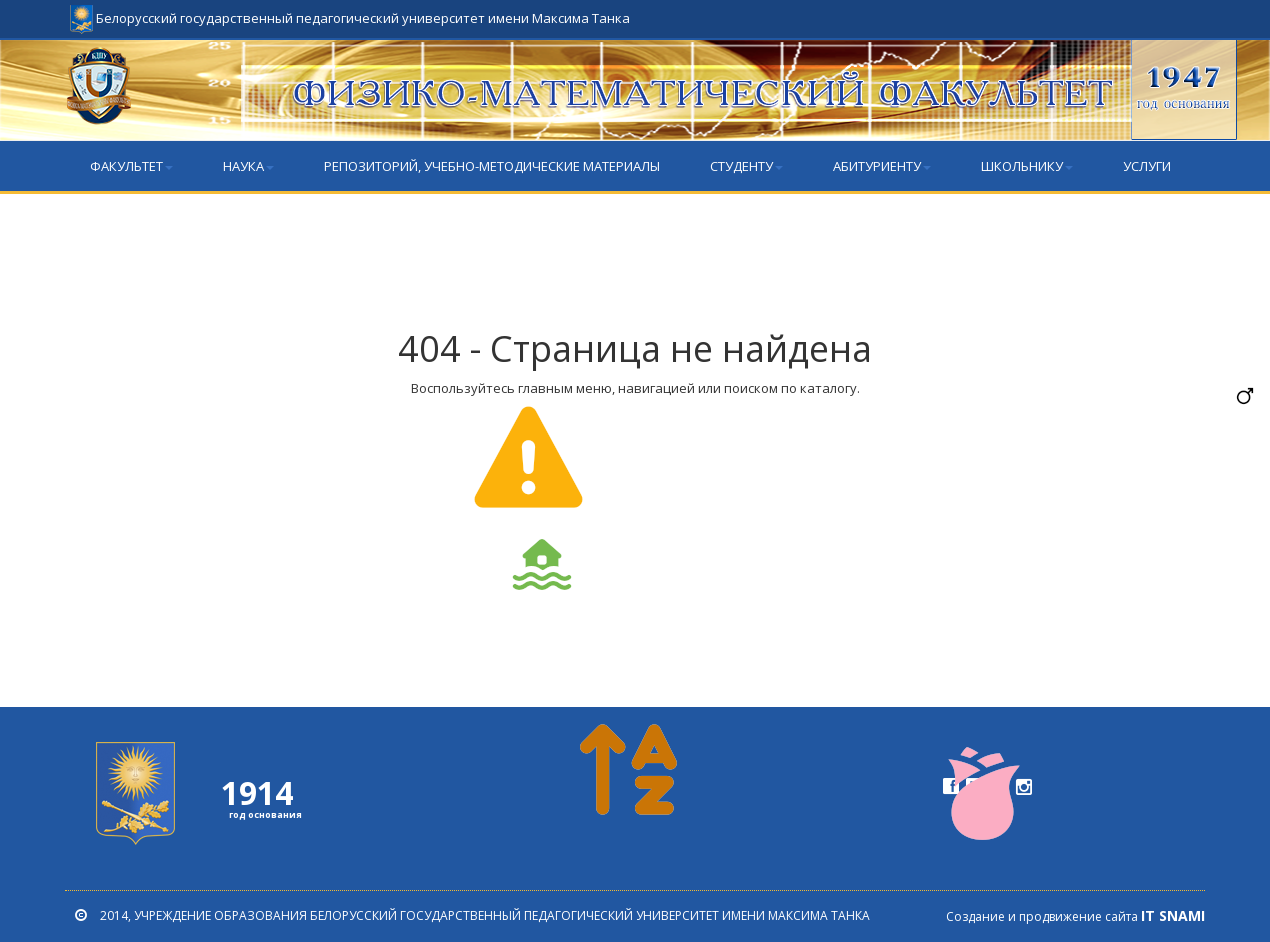 This screenshot has height=942, width=1270. I want to click on access floral or garden-related features, so click(982, 793).